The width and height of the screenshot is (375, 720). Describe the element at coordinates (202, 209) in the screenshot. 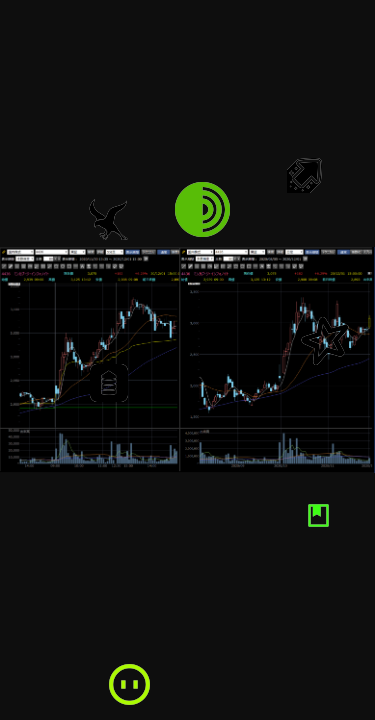

I see `open tor browser for anonymous web browsing` at that location.